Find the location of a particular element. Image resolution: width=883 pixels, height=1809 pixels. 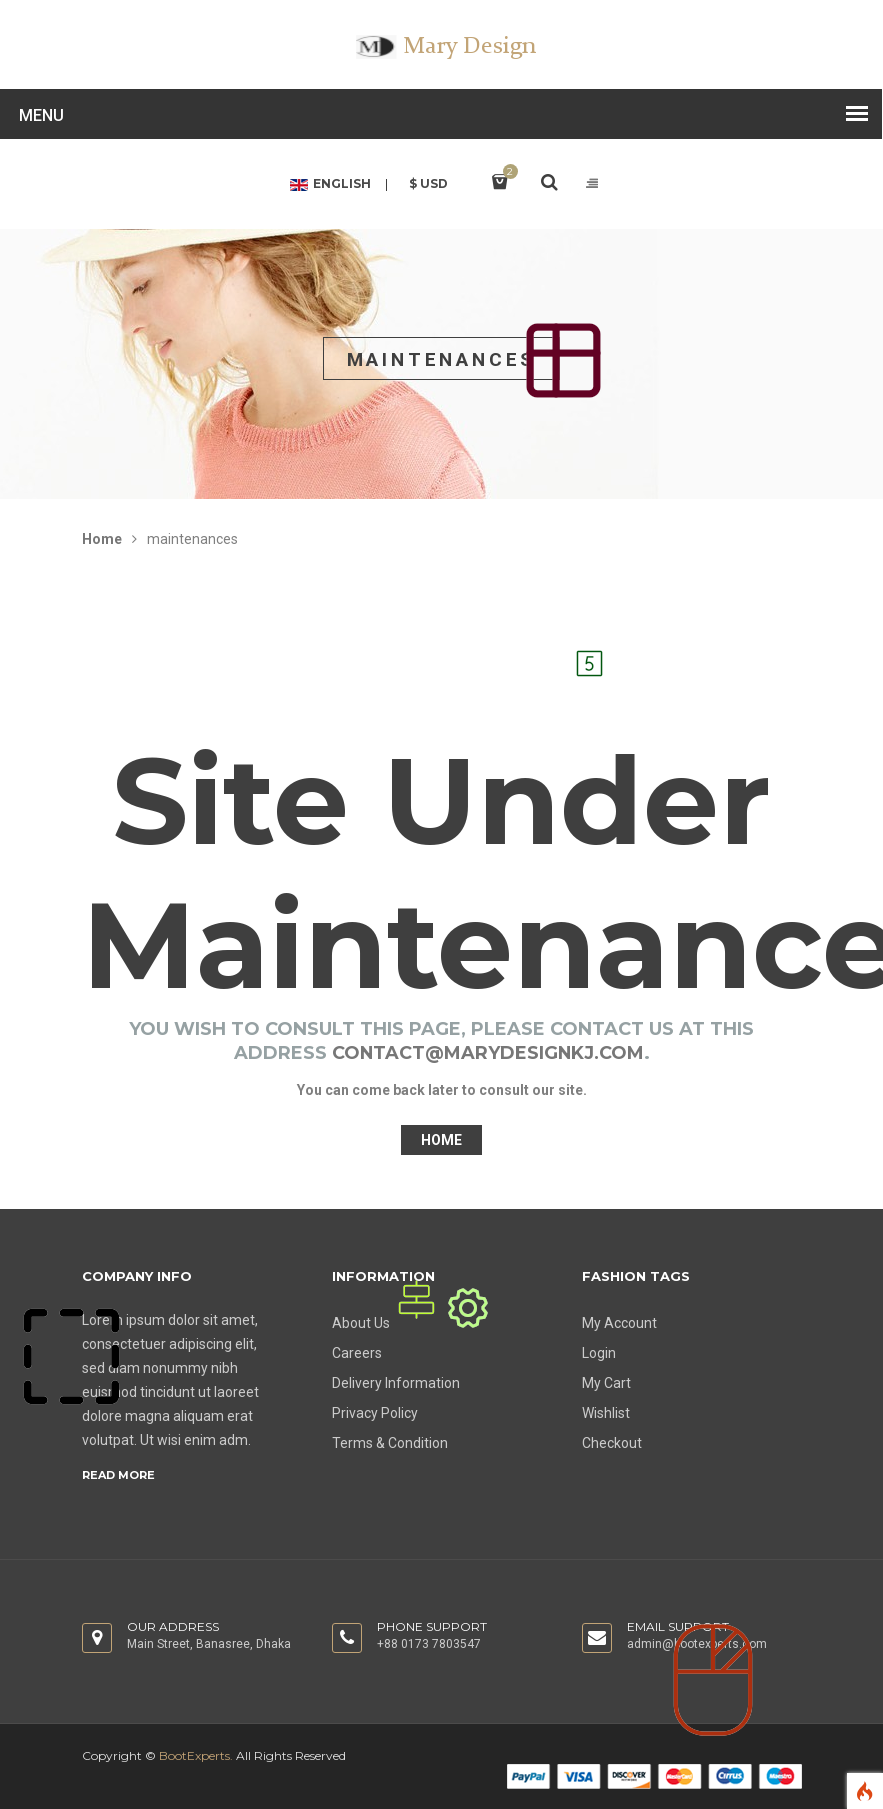

make a selection on the canvas is located at coordinates (71, 1356).